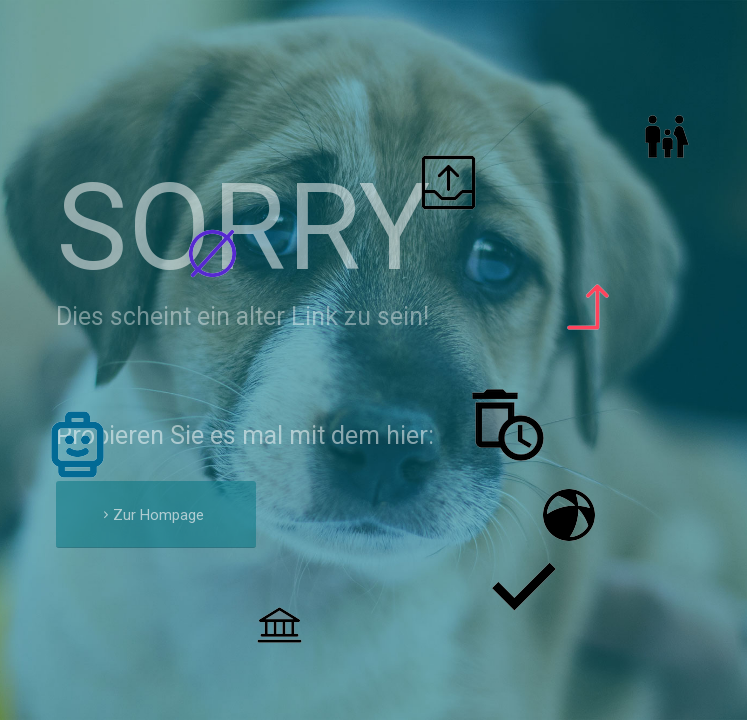 The image size is (747, 720). Describe the element at coordinates (279, 626) in the screenshot. I see `access banking or financial services` at that location.